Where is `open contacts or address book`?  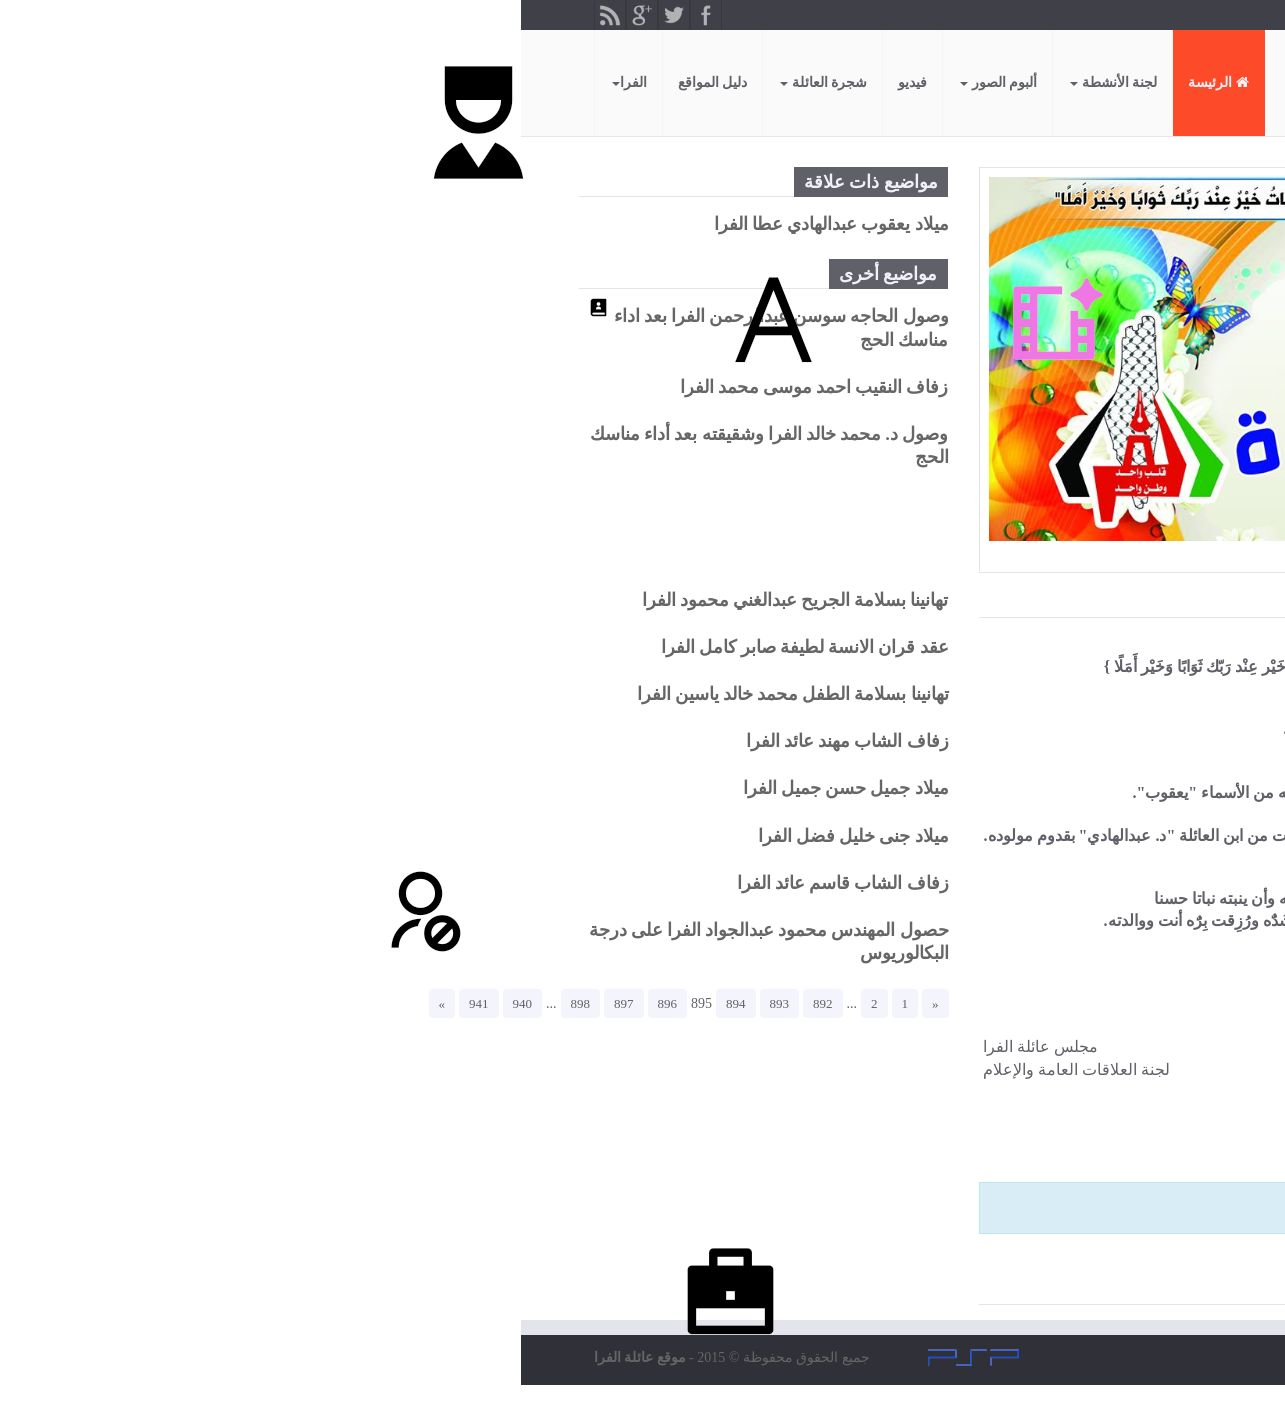
open contacts or address book is located at coordinates (598, 307).